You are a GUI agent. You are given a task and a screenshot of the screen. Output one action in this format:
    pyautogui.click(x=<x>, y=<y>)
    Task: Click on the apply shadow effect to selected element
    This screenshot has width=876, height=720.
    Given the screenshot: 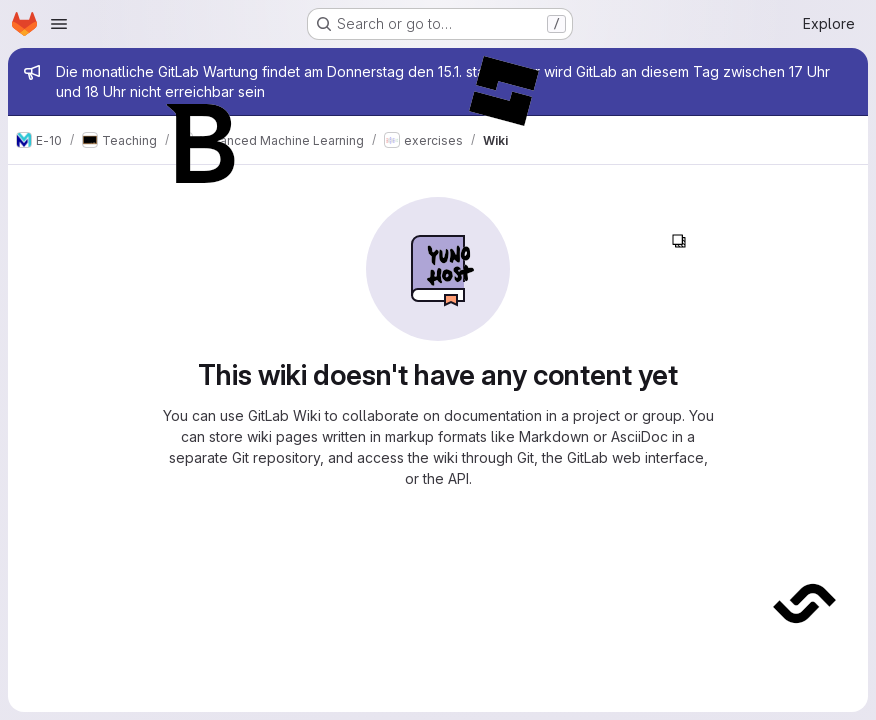 What is the action you would take?
    pyautogui.click(x=679, y=241)
    